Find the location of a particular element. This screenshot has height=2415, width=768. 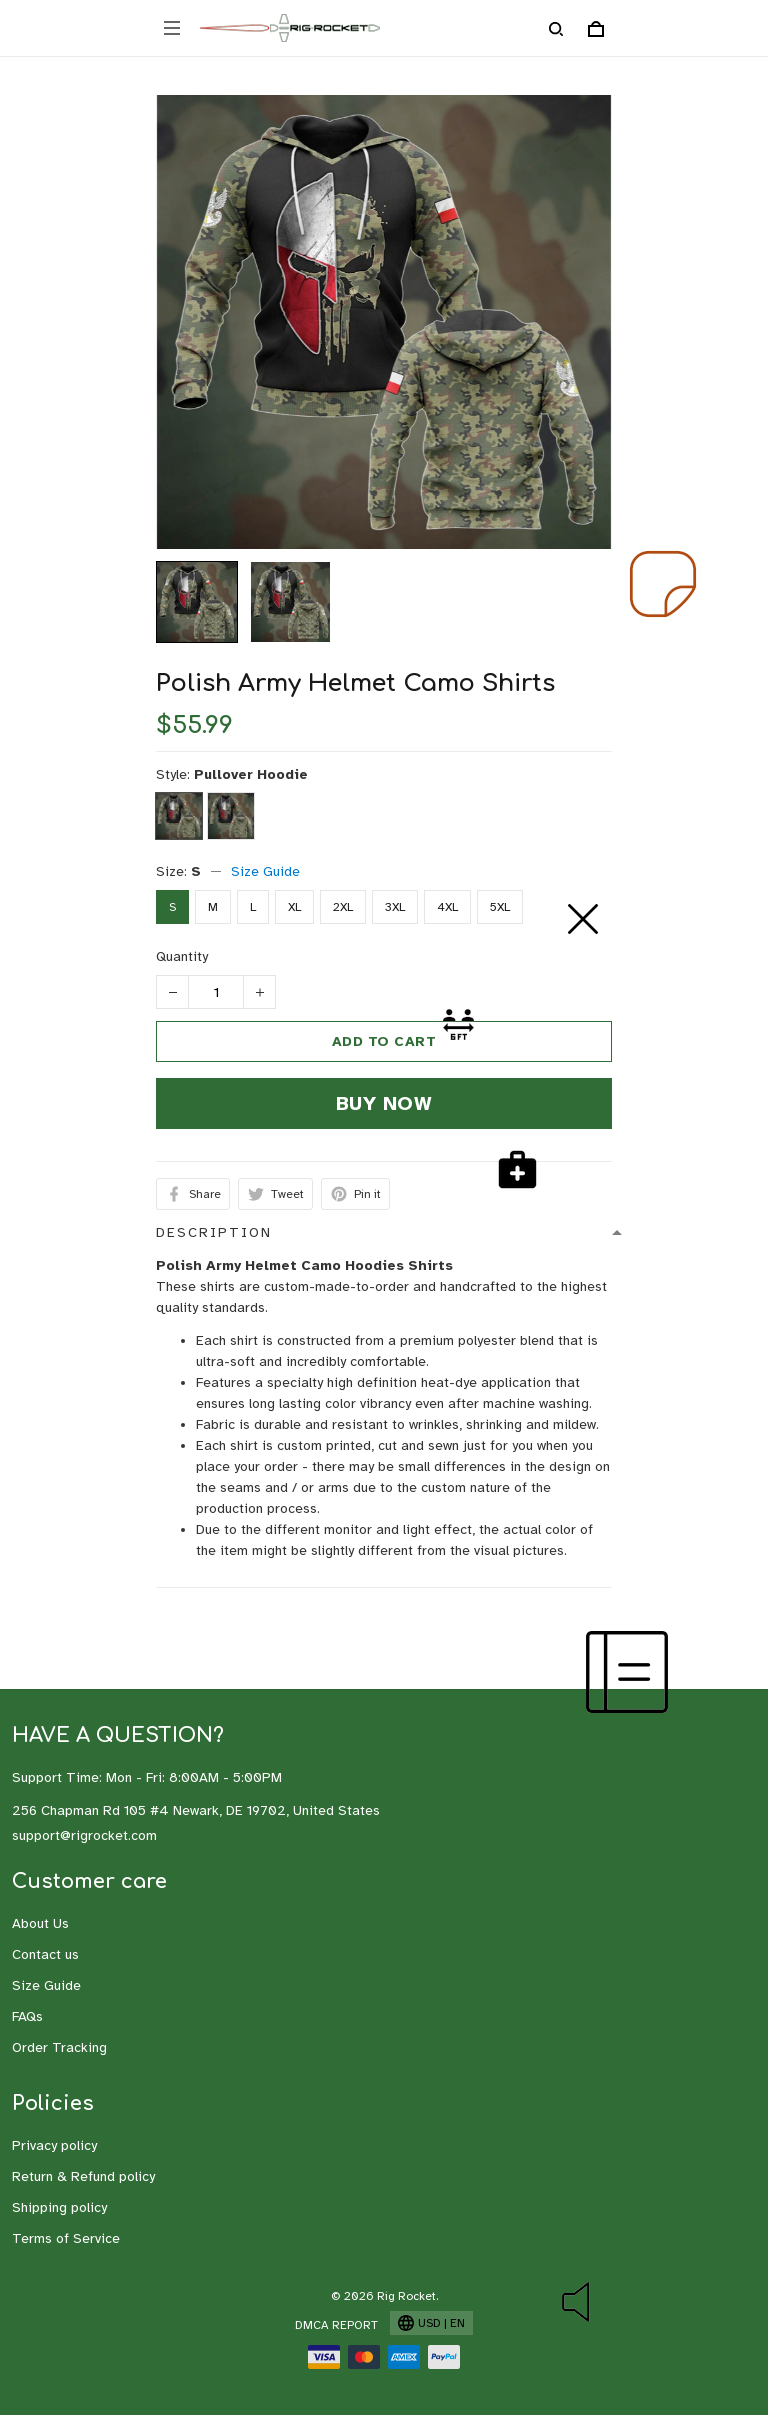

speaker with no audio output is located at coordinates (582, 2302).